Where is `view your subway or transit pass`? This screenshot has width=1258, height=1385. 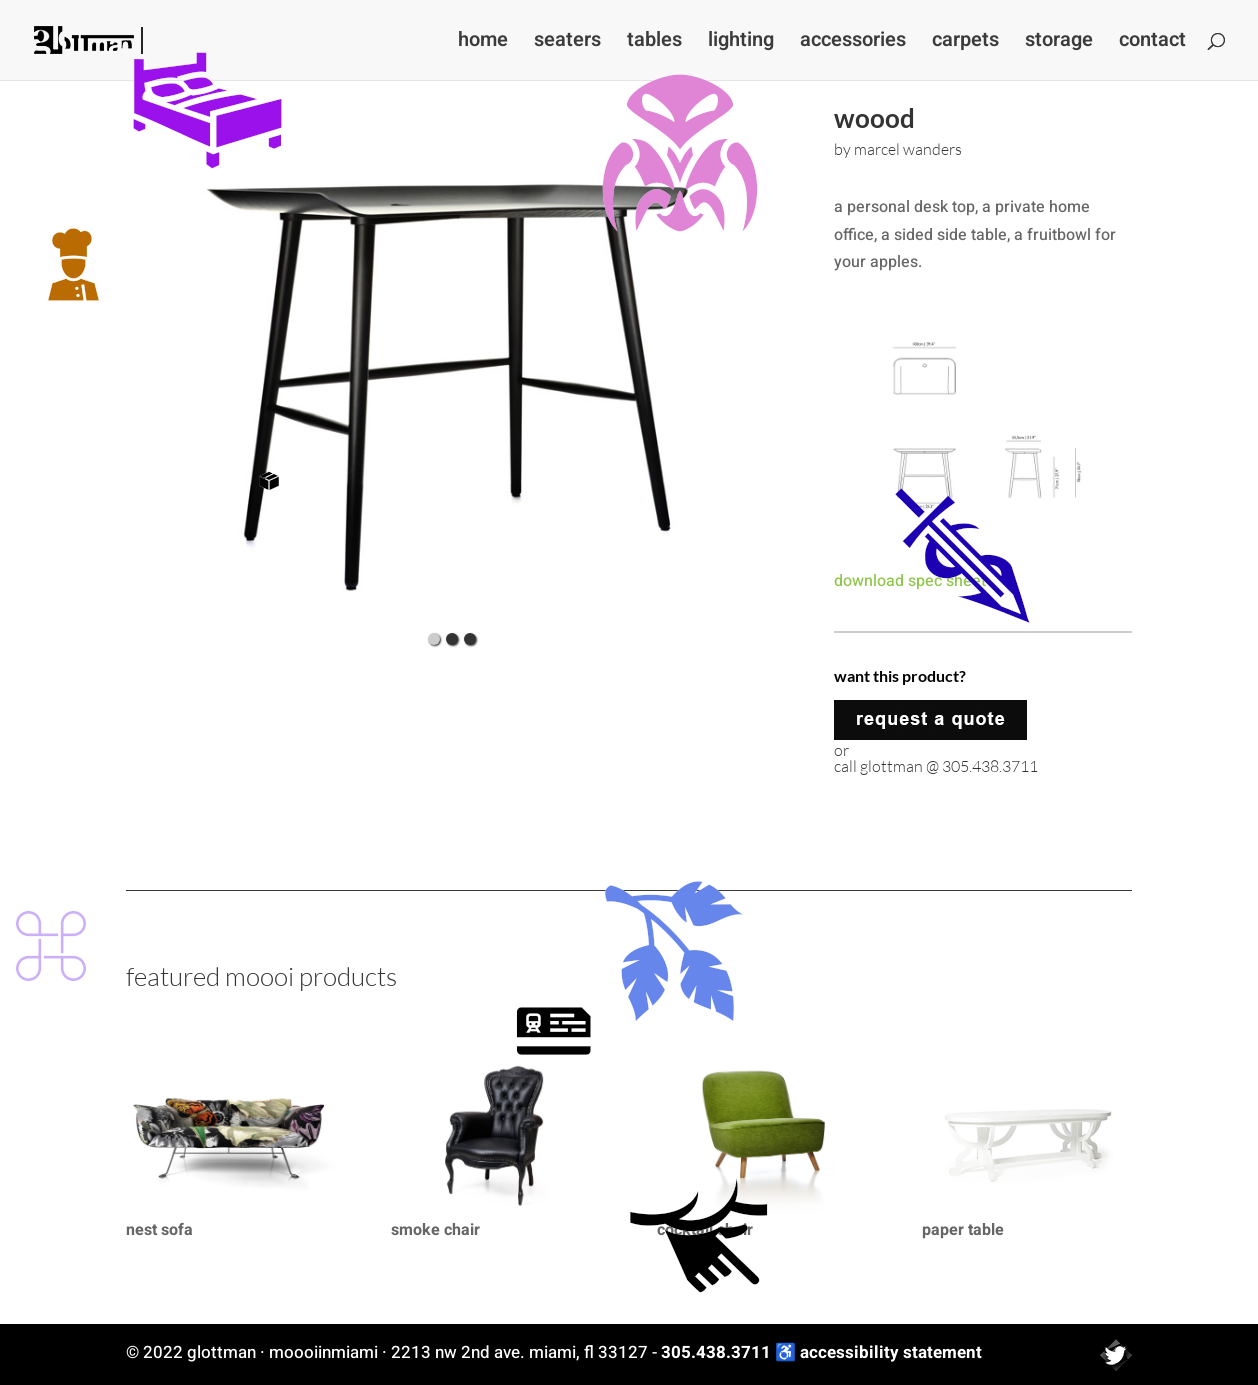 view your subway or transit pass is located at coordinates (553, 1031).